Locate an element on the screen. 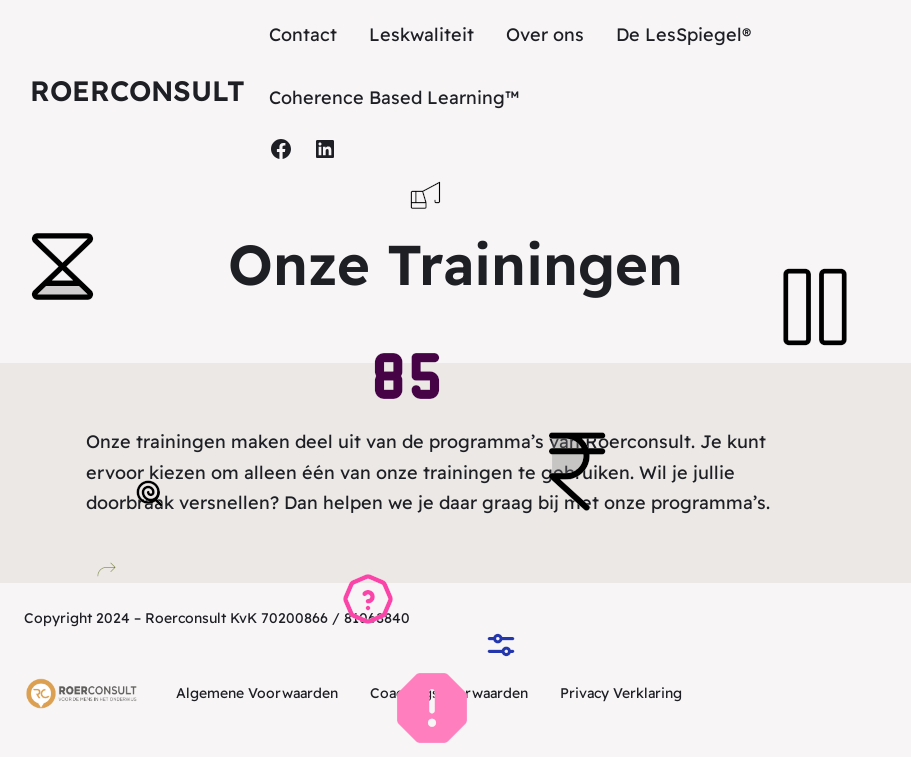  access candy or sweets category is located at coordinates (149, 493).